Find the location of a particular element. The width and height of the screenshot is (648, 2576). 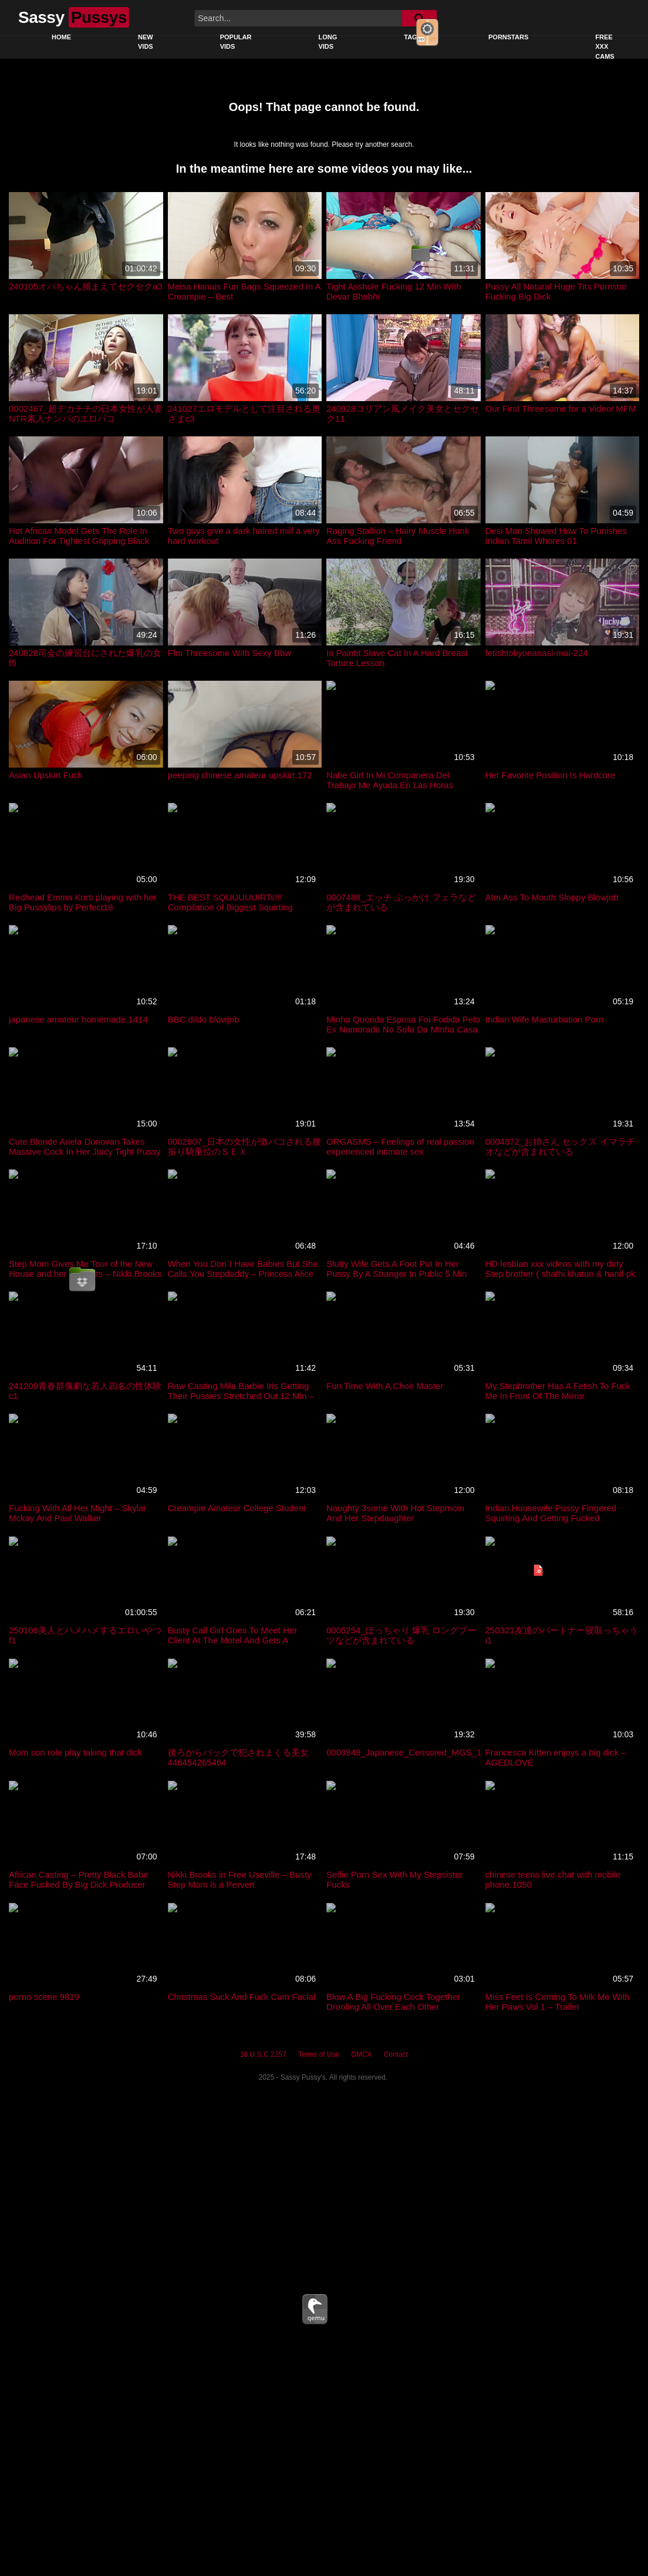

indicates package manager is processing is located at coordinates (427, 32).